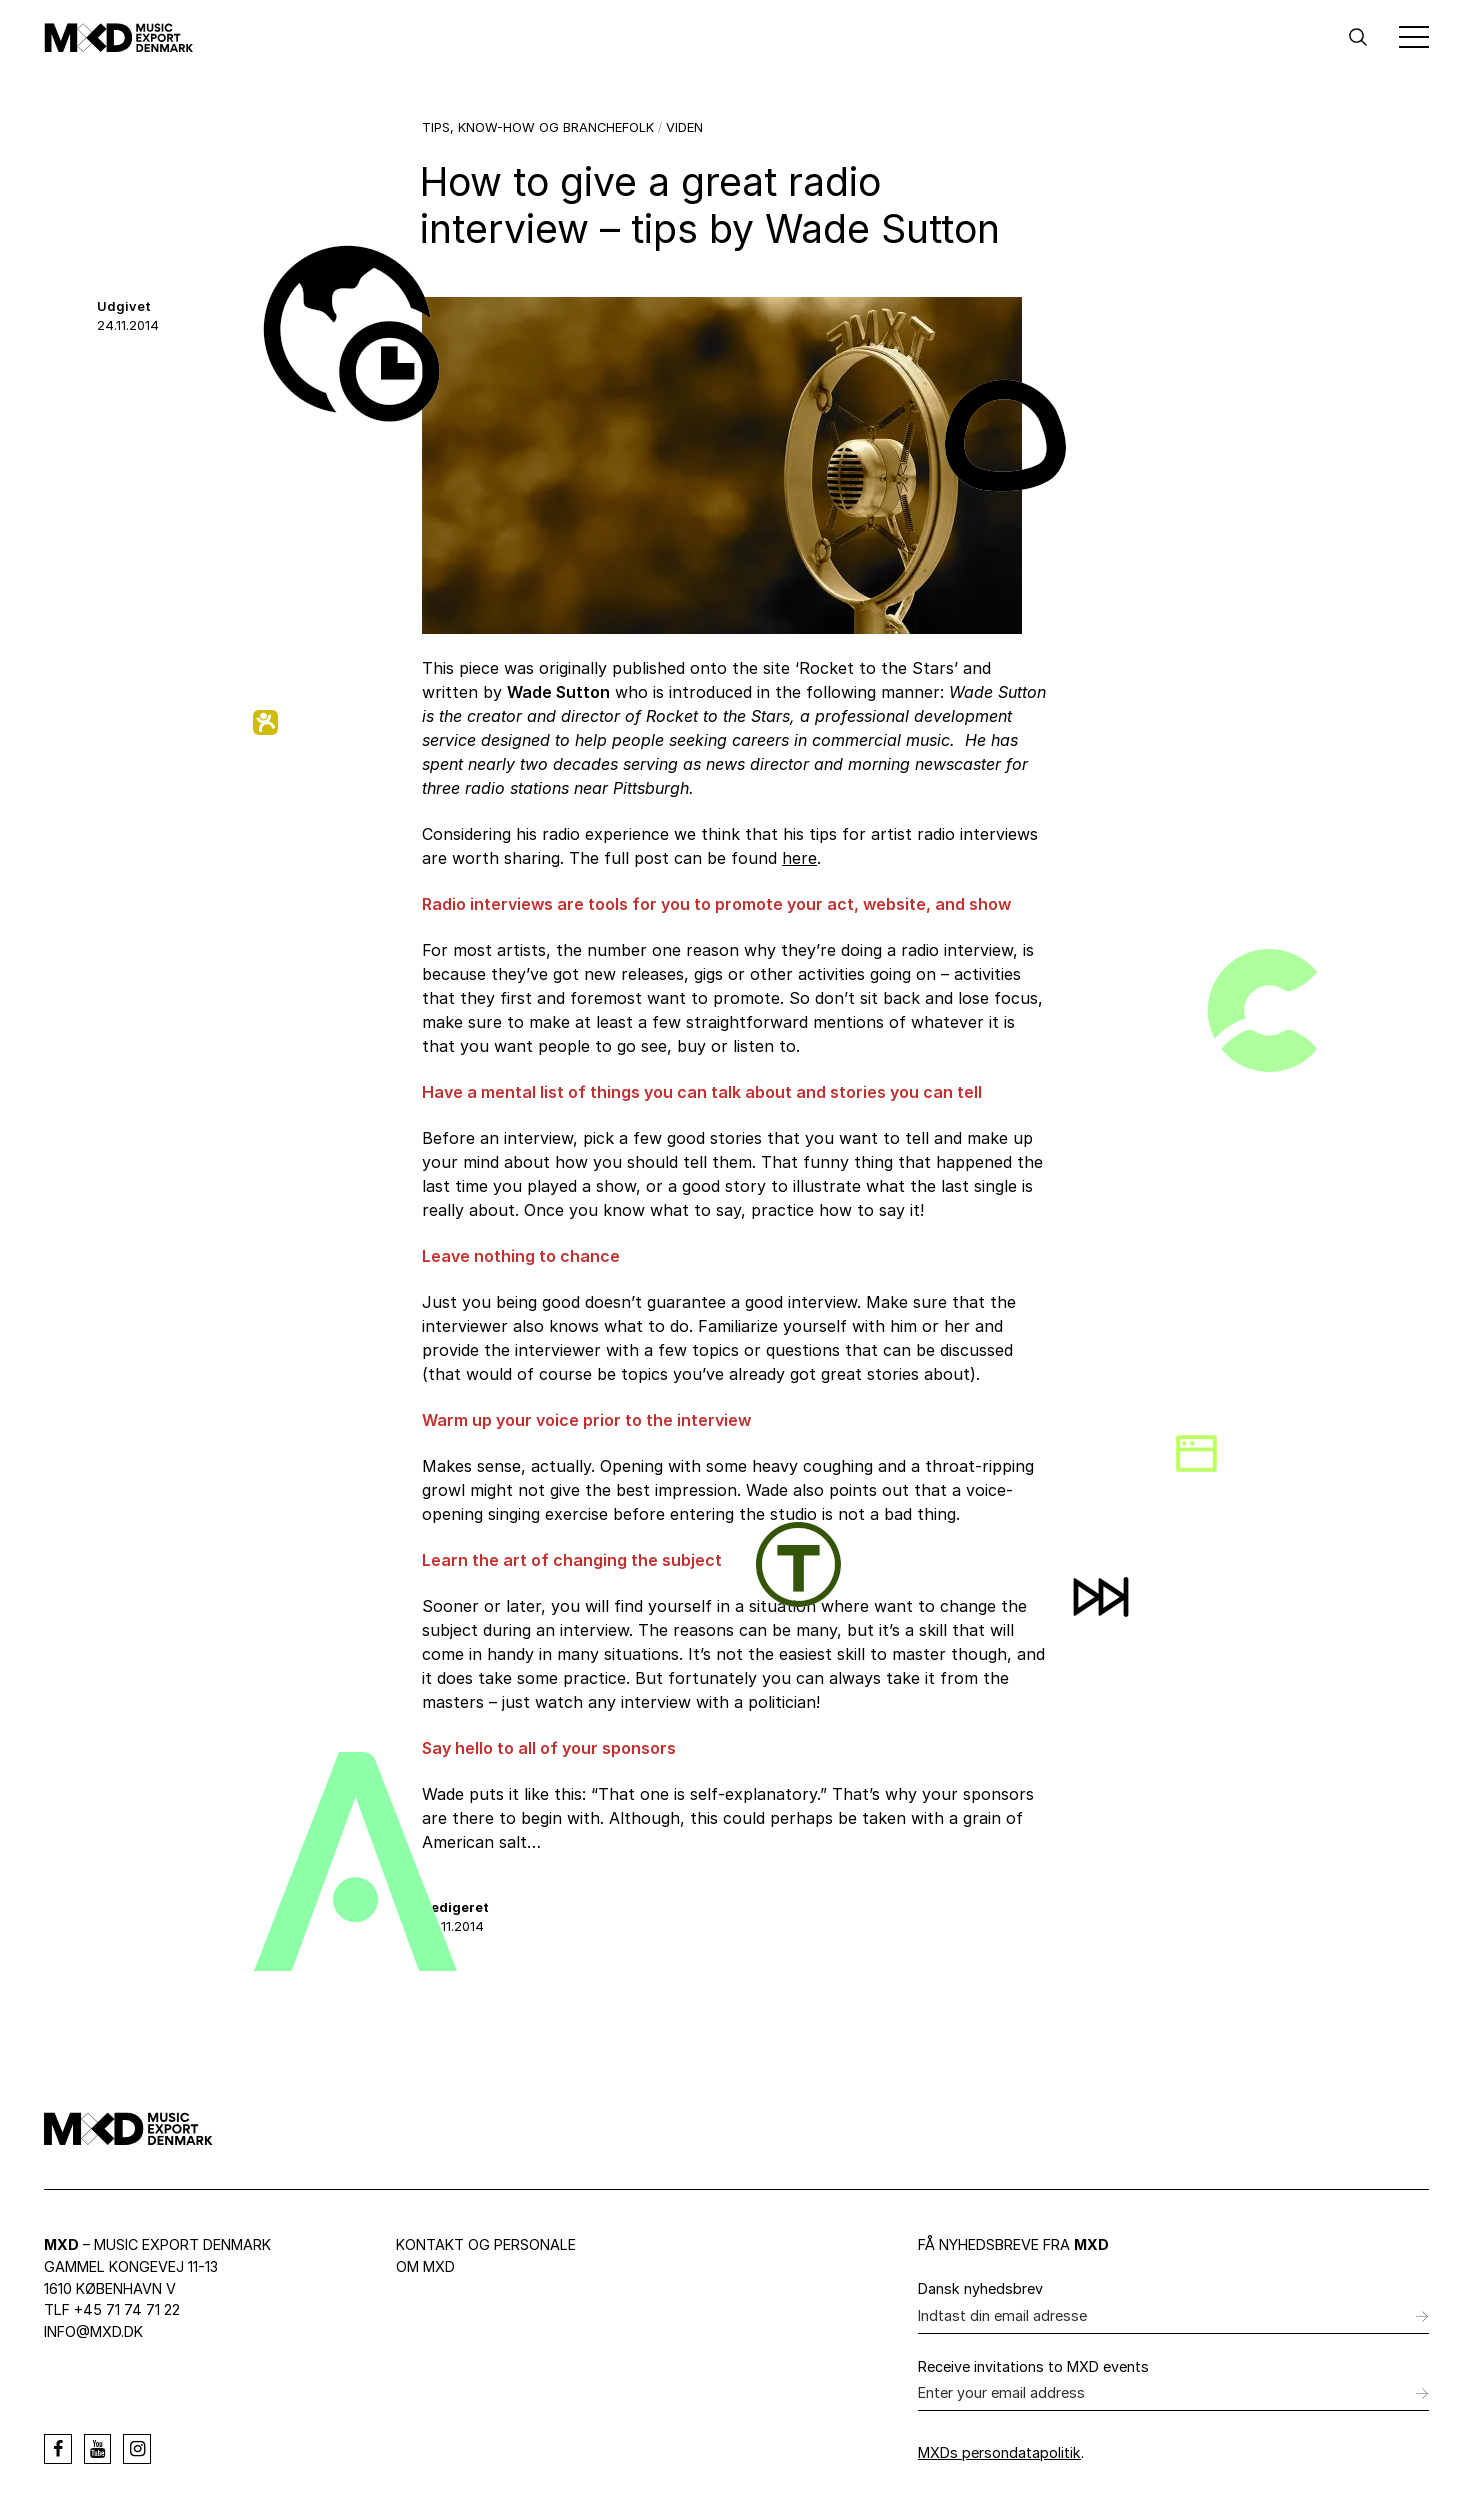 The width and height of the screenshot is (1473, 2508). What do you see at coordinates (1005, 435) in the screenshot?
I see `open Uptime Kuma monitoring dashboard` at bounding box center [1005, 435].